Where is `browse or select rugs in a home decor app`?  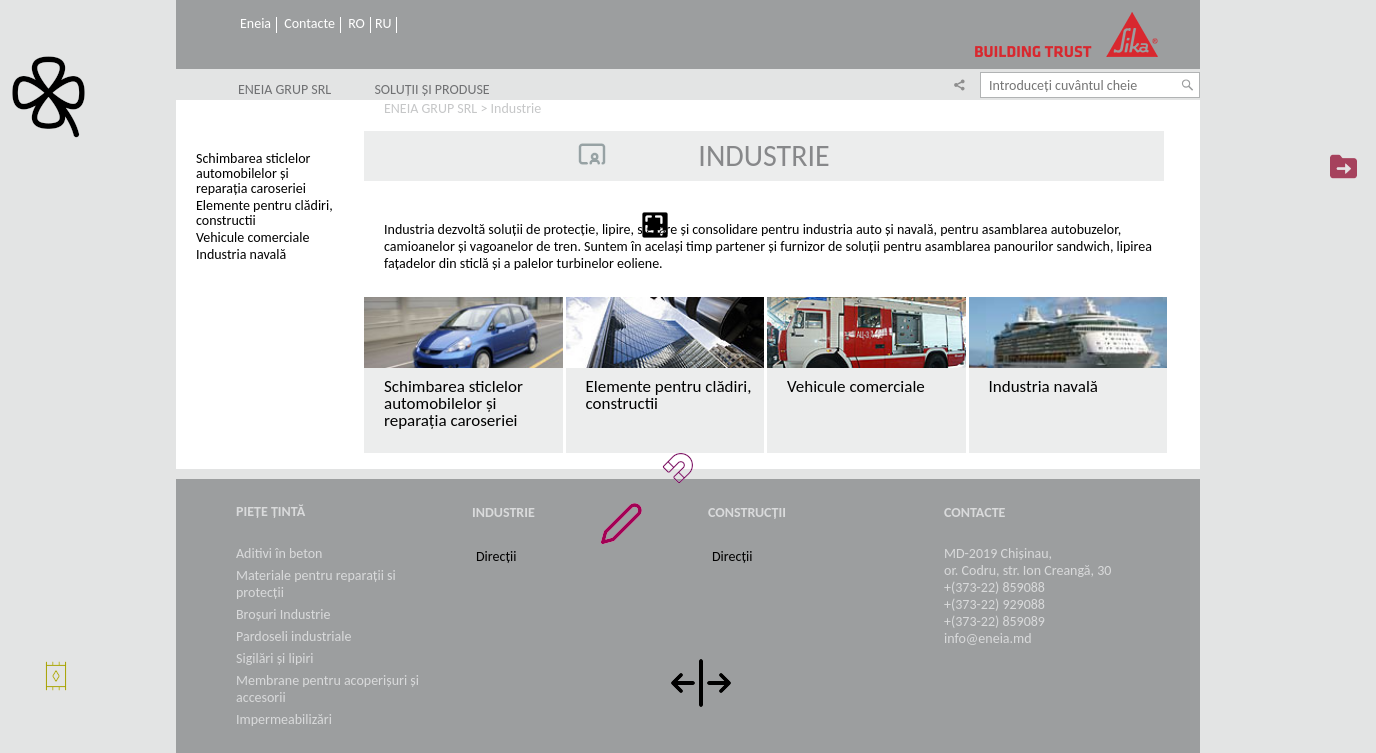
browse or select rugs in a home decor app is located at coordinates (56, 676).